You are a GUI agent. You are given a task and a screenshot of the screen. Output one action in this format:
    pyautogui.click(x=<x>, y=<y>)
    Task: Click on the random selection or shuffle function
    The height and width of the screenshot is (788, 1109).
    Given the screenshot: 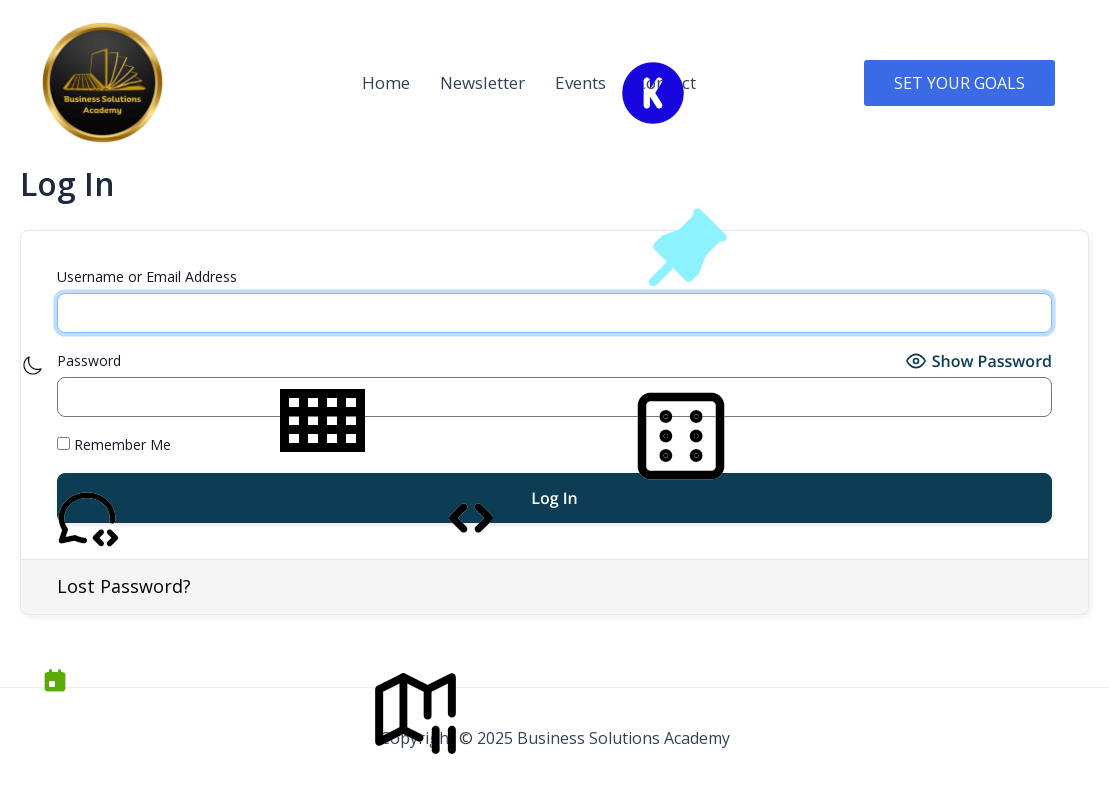 What is the action you would take?
    pyautogui.click(x=681, y=436)
    